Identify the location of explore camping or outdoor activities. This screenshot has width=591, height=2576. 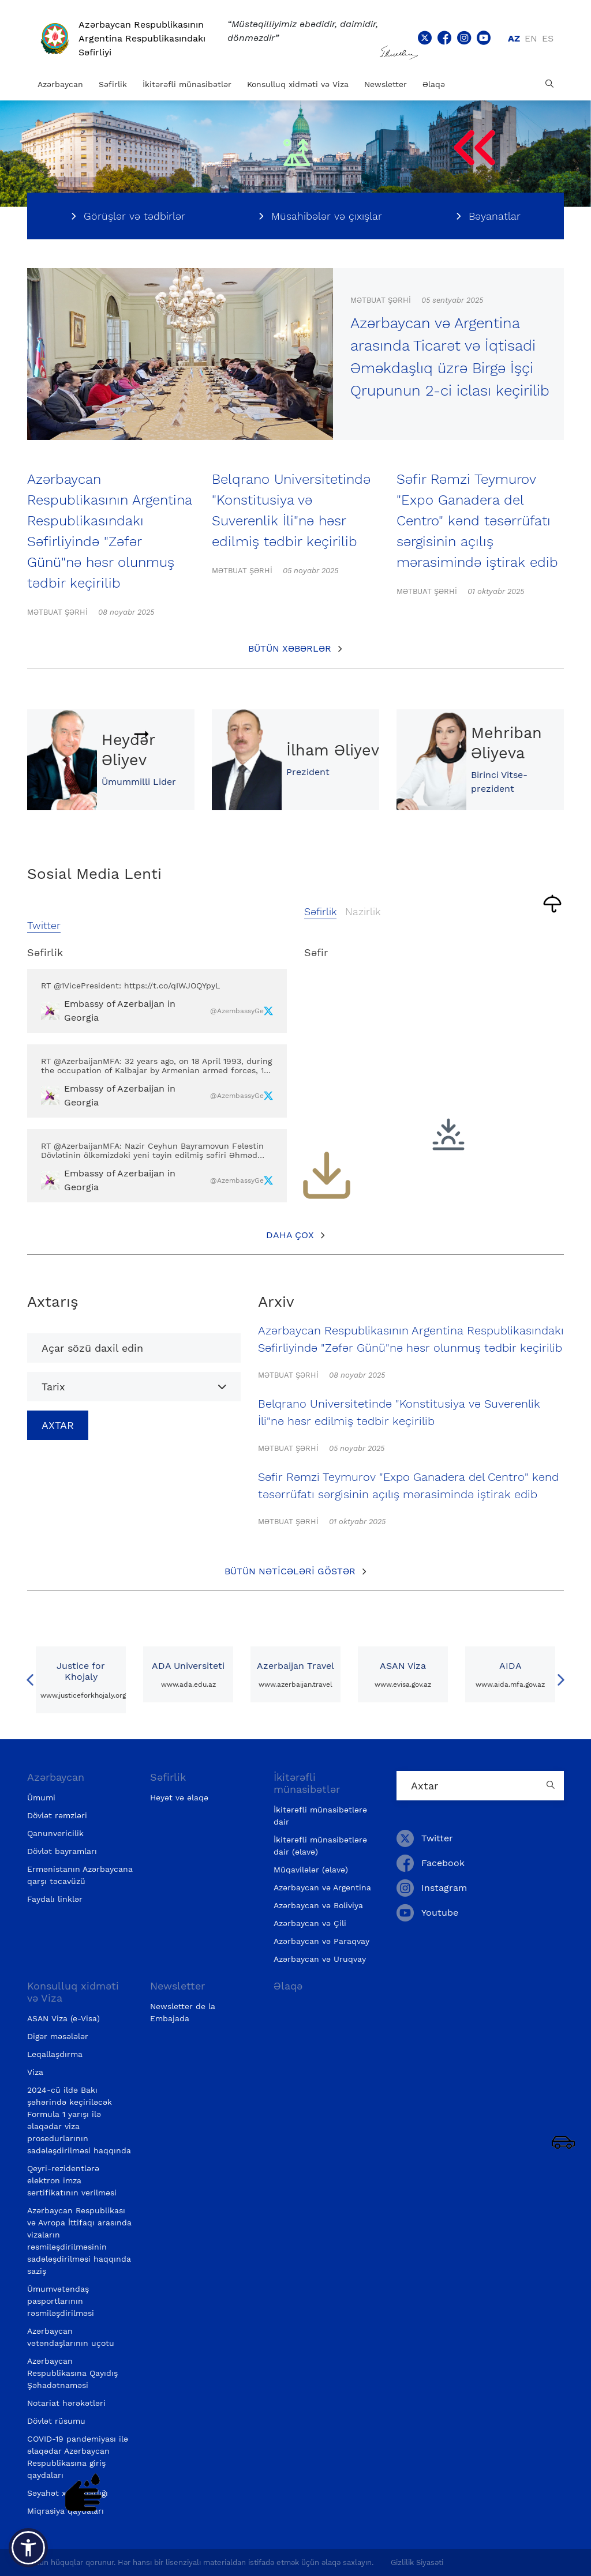
(297, 152).